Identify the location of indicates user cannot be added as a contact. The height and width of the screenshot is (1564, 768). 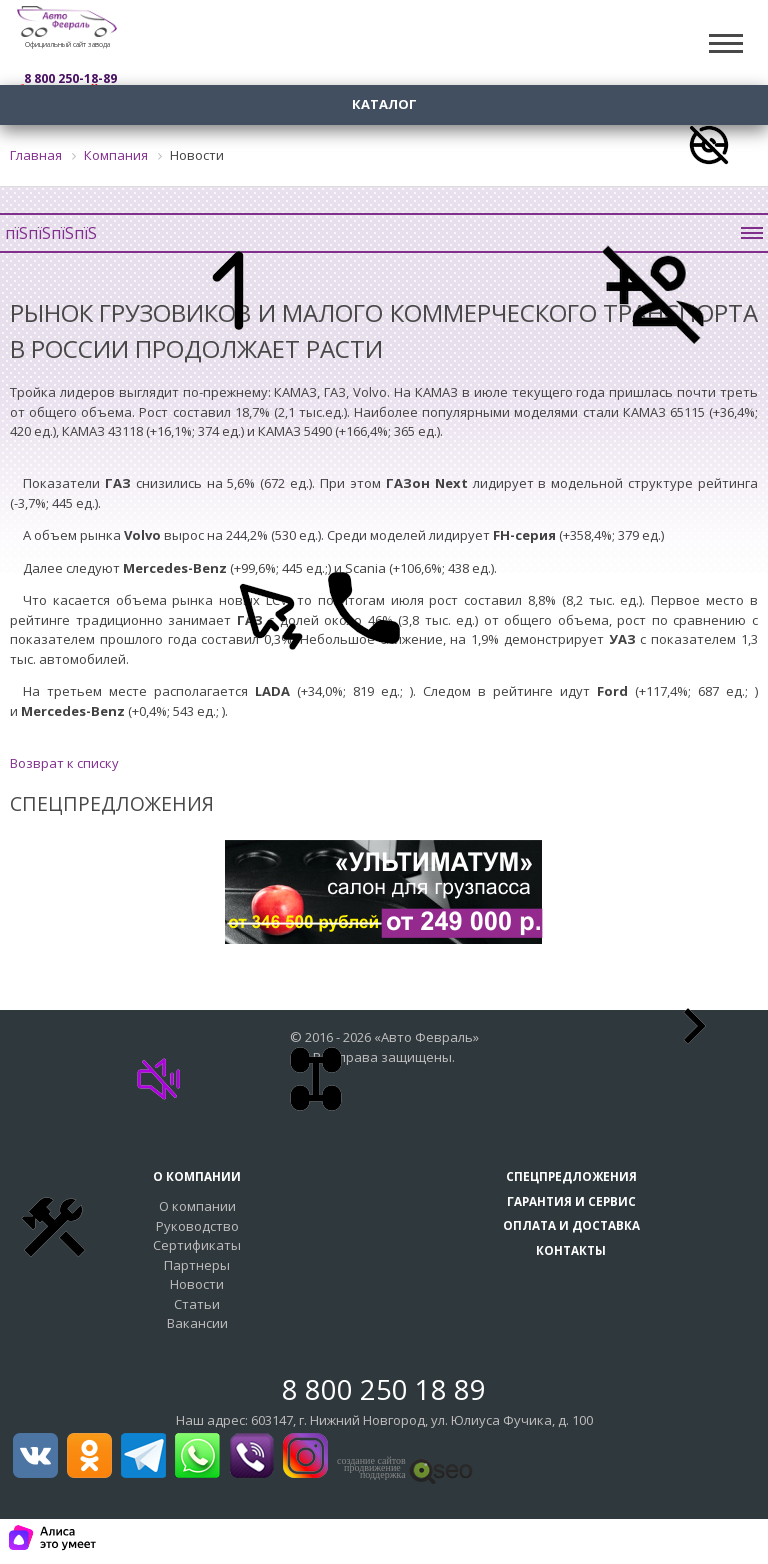
(655, 291).